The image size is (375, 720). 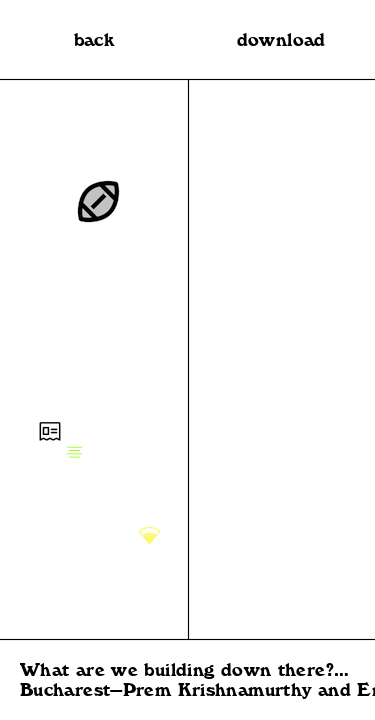 What do you see at coordinates (50, 431) in the screenshot?
I see `view news or article clippings` at bounding box center [50, 431].